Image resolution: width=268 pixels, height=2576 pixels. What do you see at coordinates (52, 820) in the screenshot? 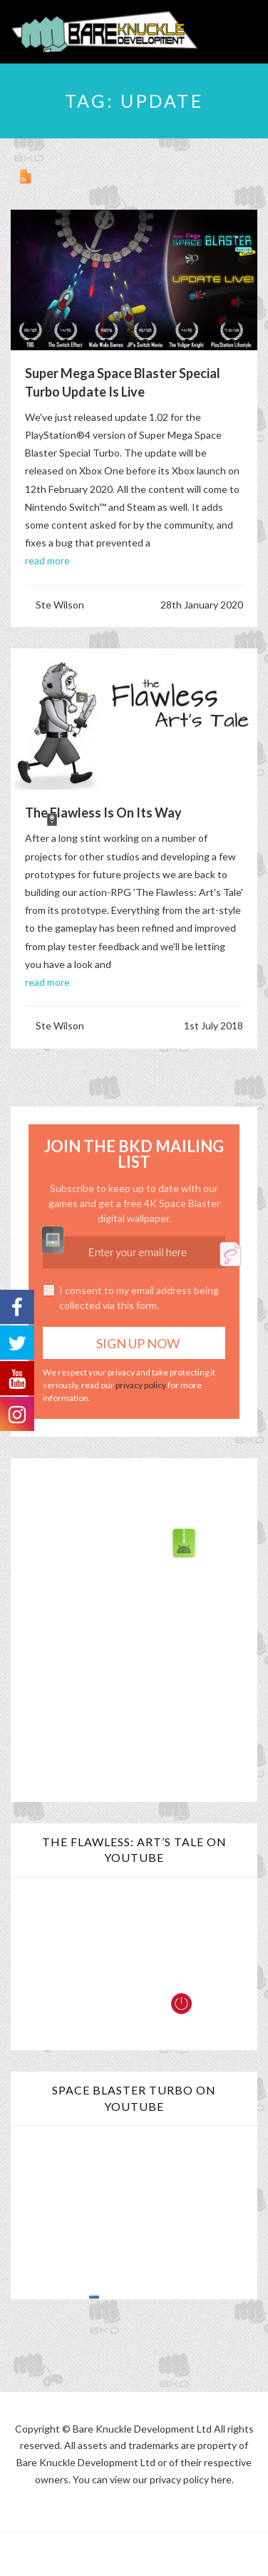
I see `open déjà dup backup utility` at bounding box center [52, 820].